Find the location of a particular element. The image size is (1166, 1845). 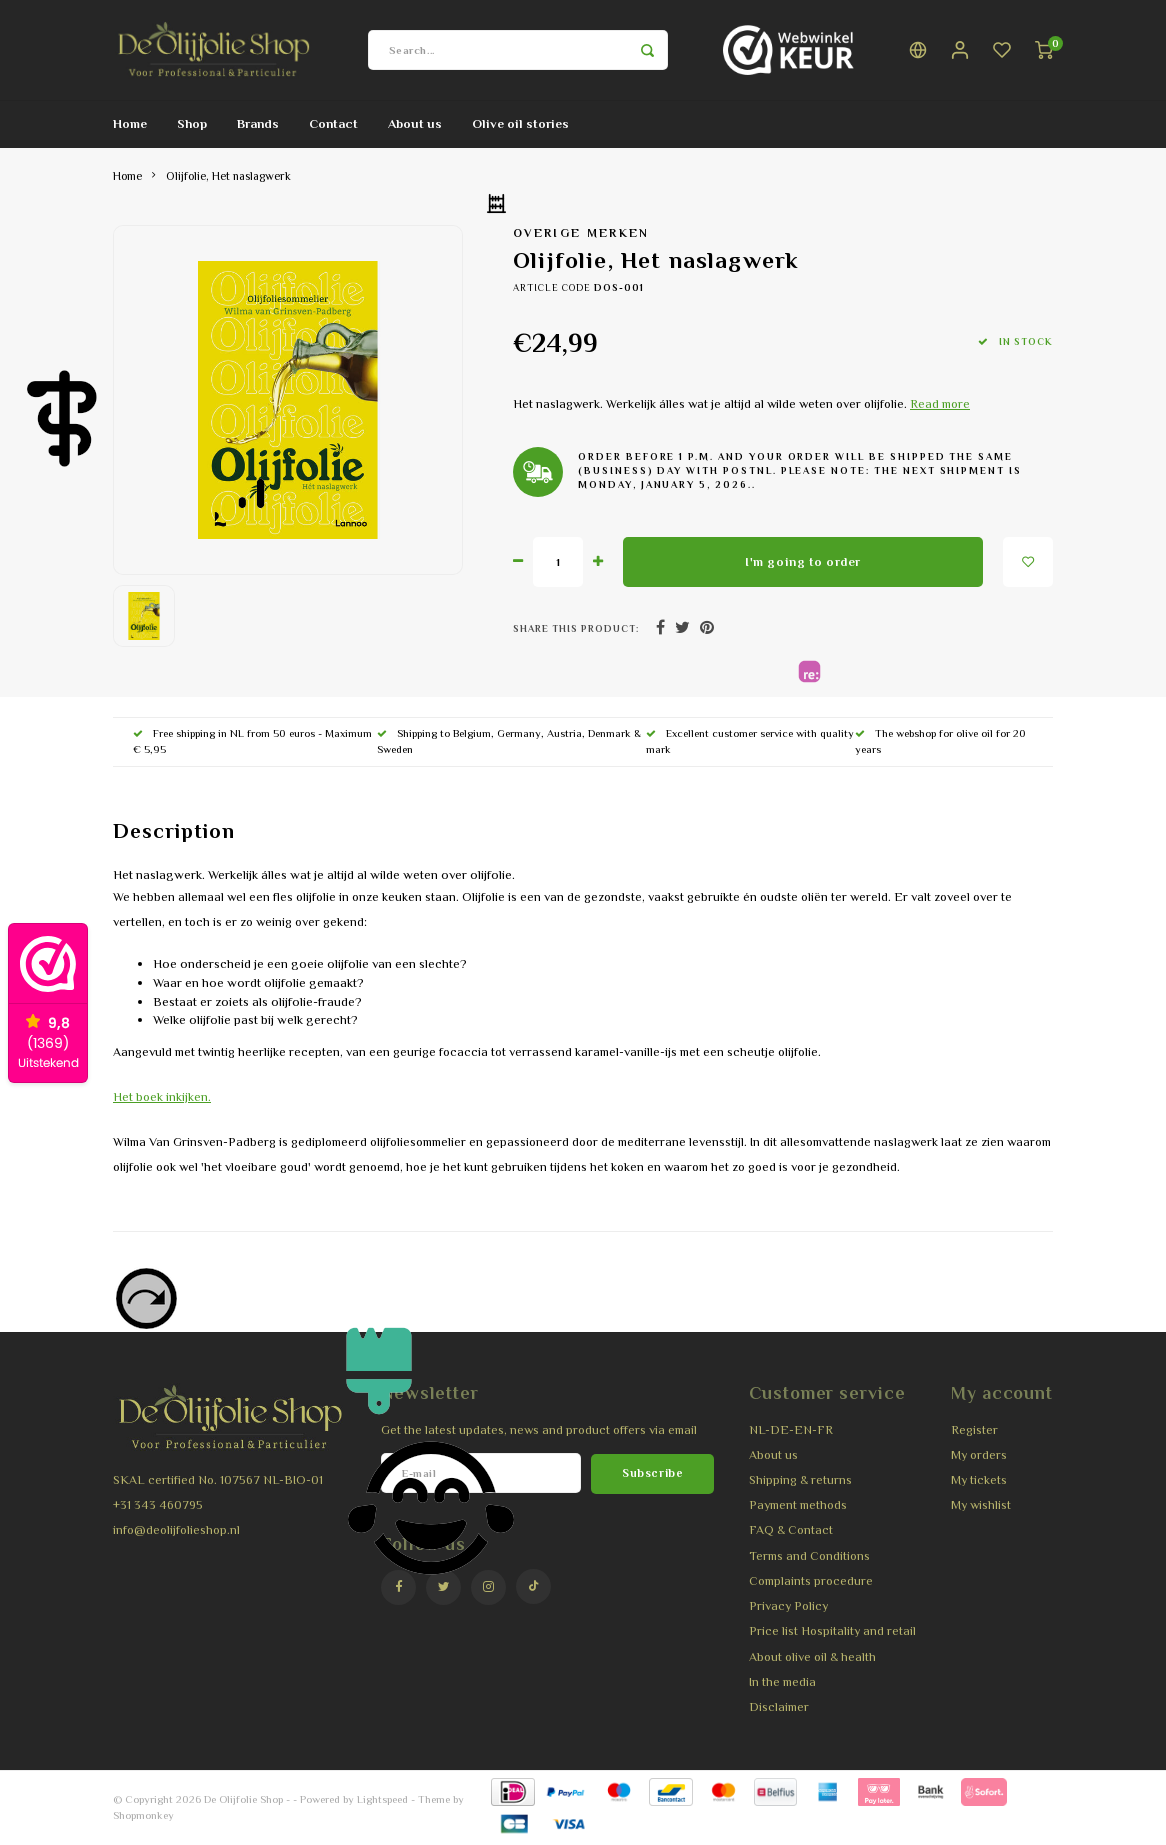

indicates weak cellular network signal is located at coordinates (282, 471).